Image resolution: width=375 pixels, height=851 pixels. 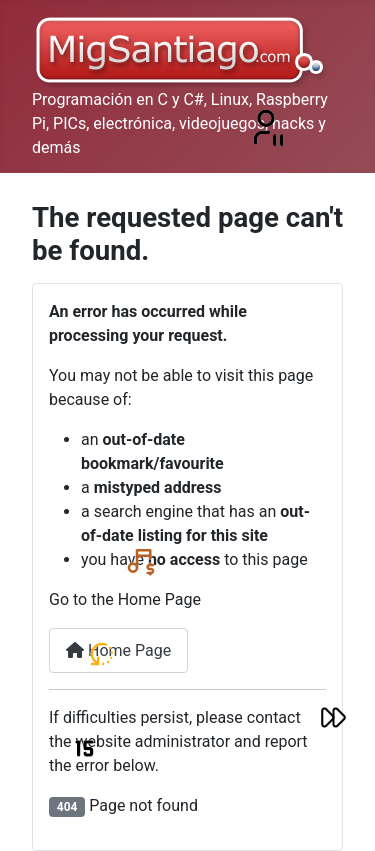 What do you see at coordinates (333, 717) in the screenshot?
I see `skip forward in media playback` at bounding box center [333, 717].